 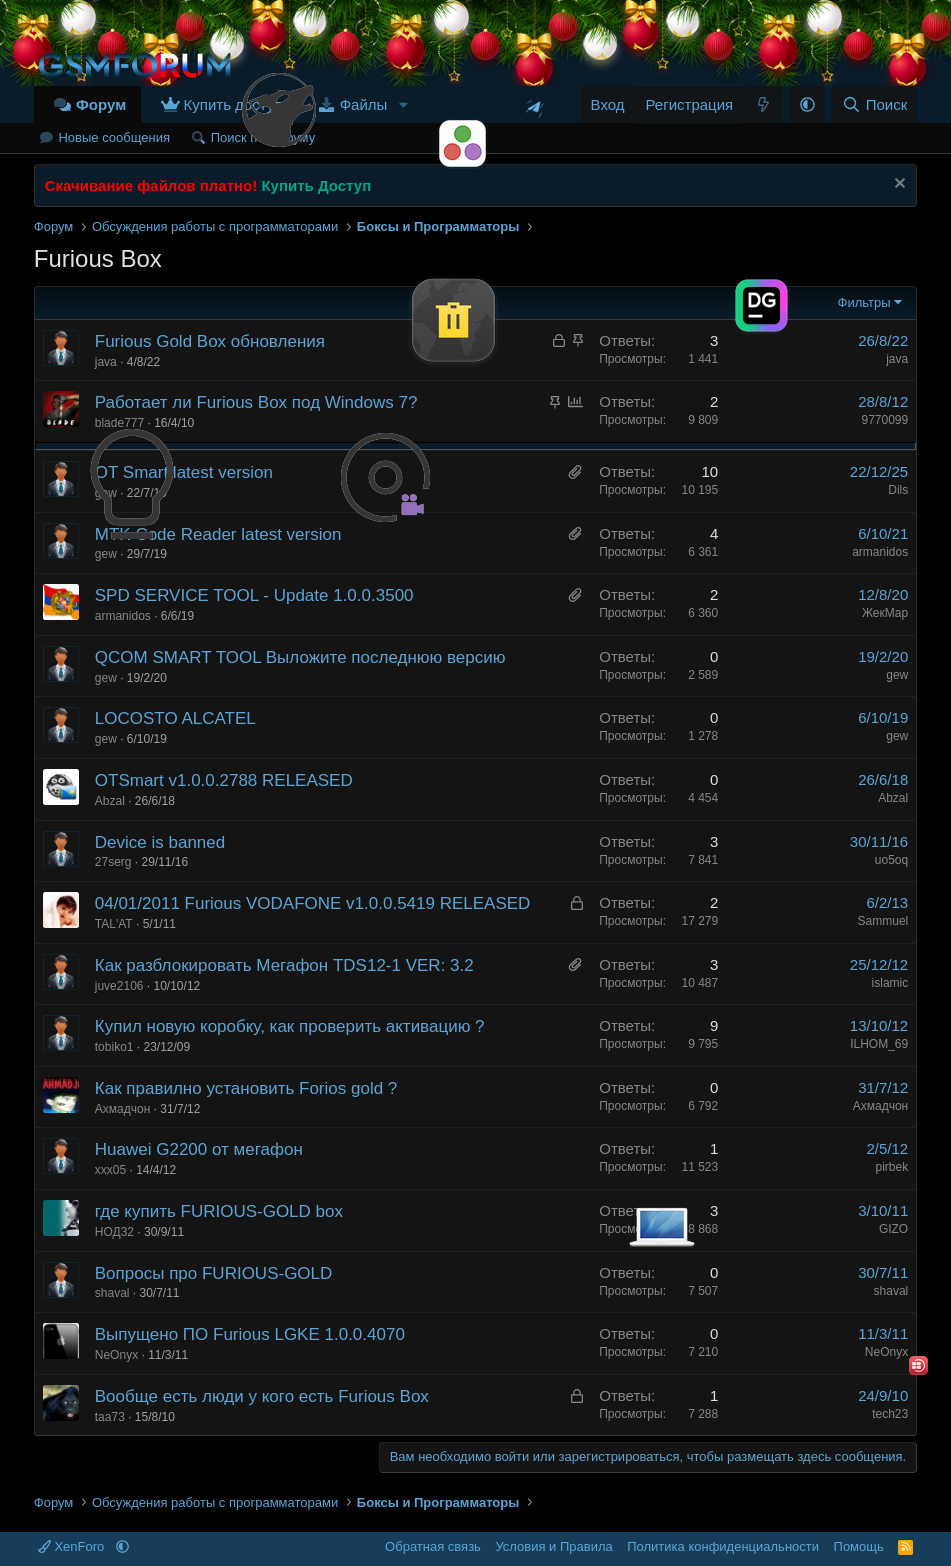 What do you see at coordinates (662, 1224) in the screenshot?
I see `indicates a connected macbook device` at bounding box center [662, 1224].